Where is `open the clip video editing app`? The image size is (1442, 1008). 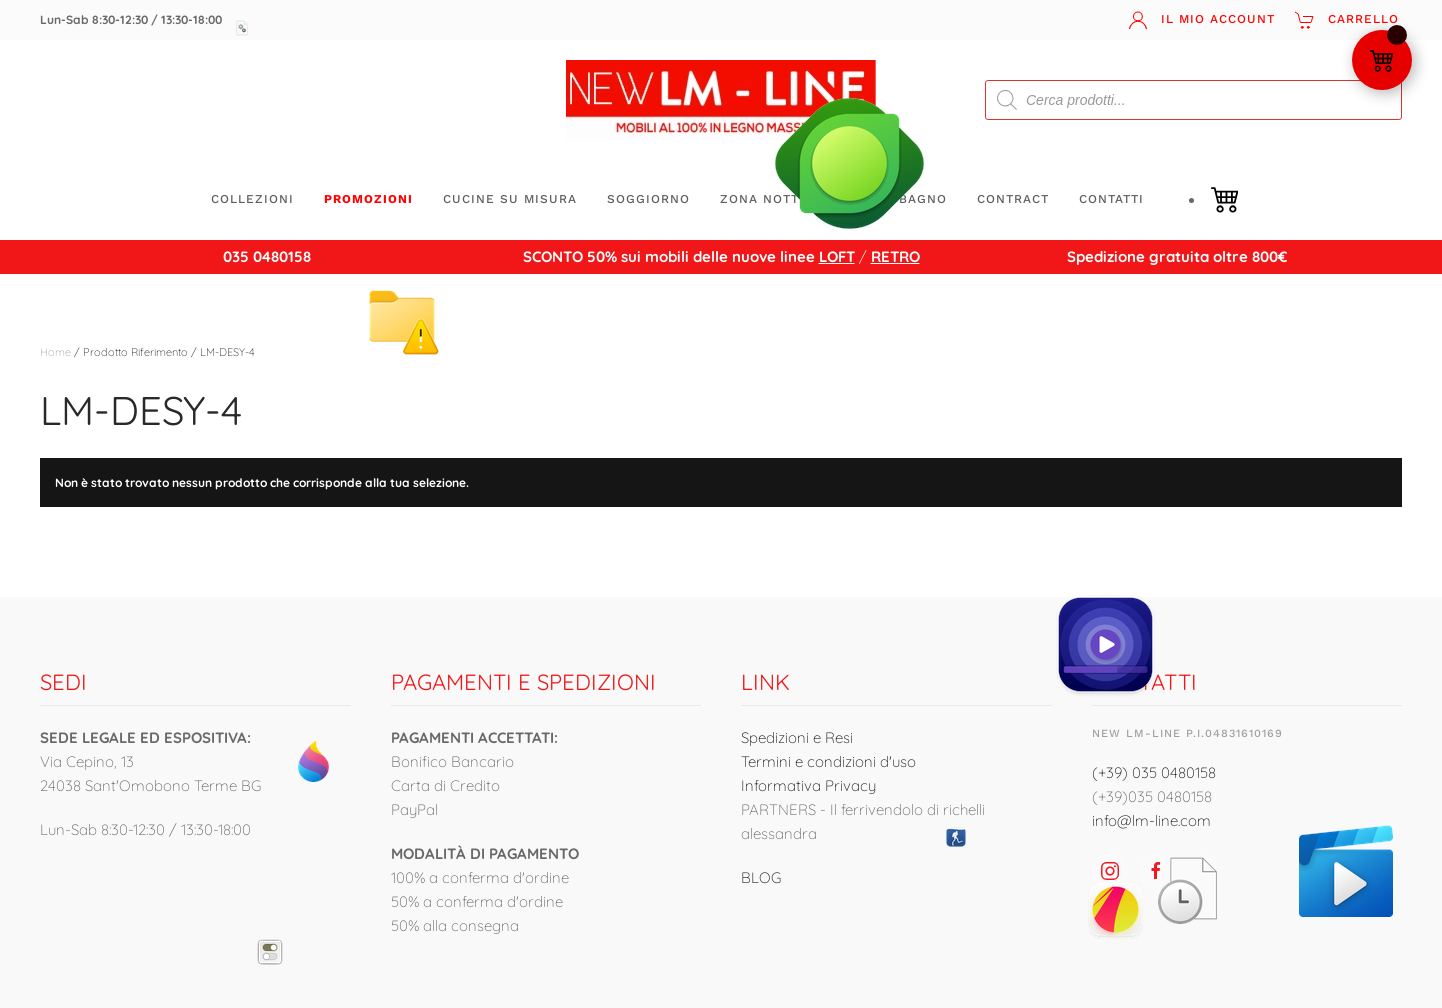 open the clip video editing app is located at coordinates (1105, 644).